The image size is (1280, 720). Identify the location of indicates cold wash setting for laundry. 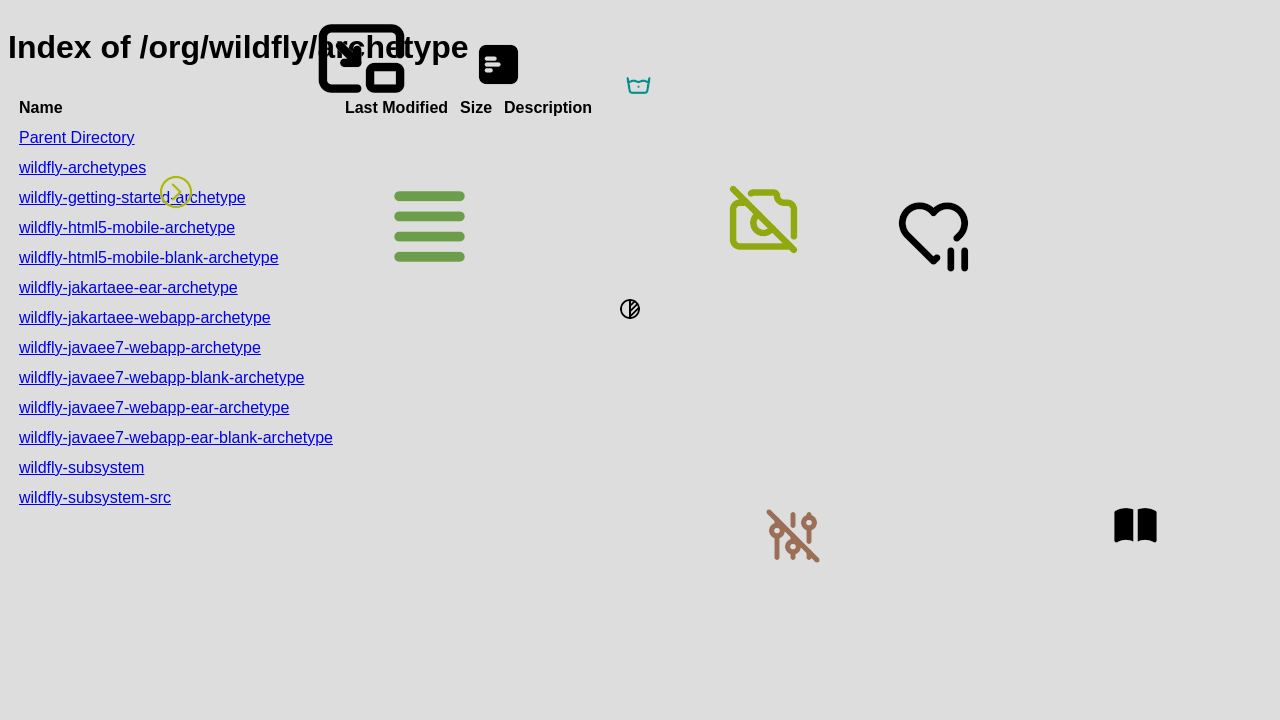
(638, 85).